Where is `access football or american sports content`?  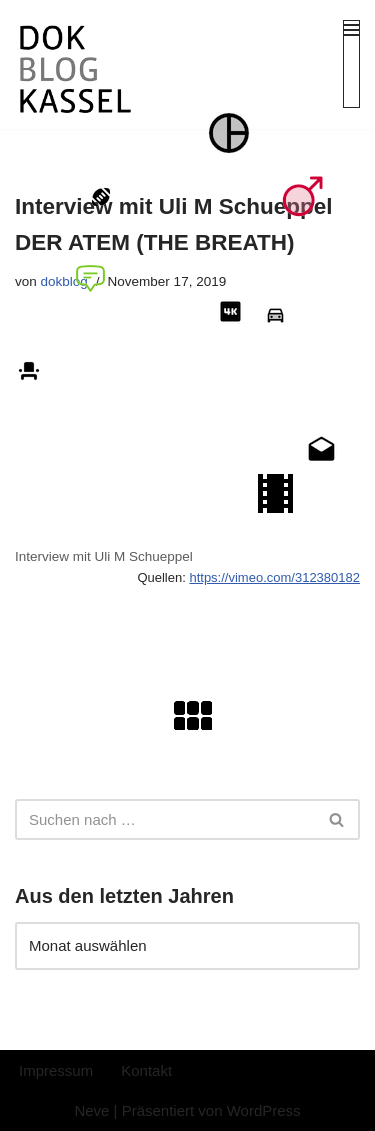
access football or american sports content is located at coordinates (101, 197).